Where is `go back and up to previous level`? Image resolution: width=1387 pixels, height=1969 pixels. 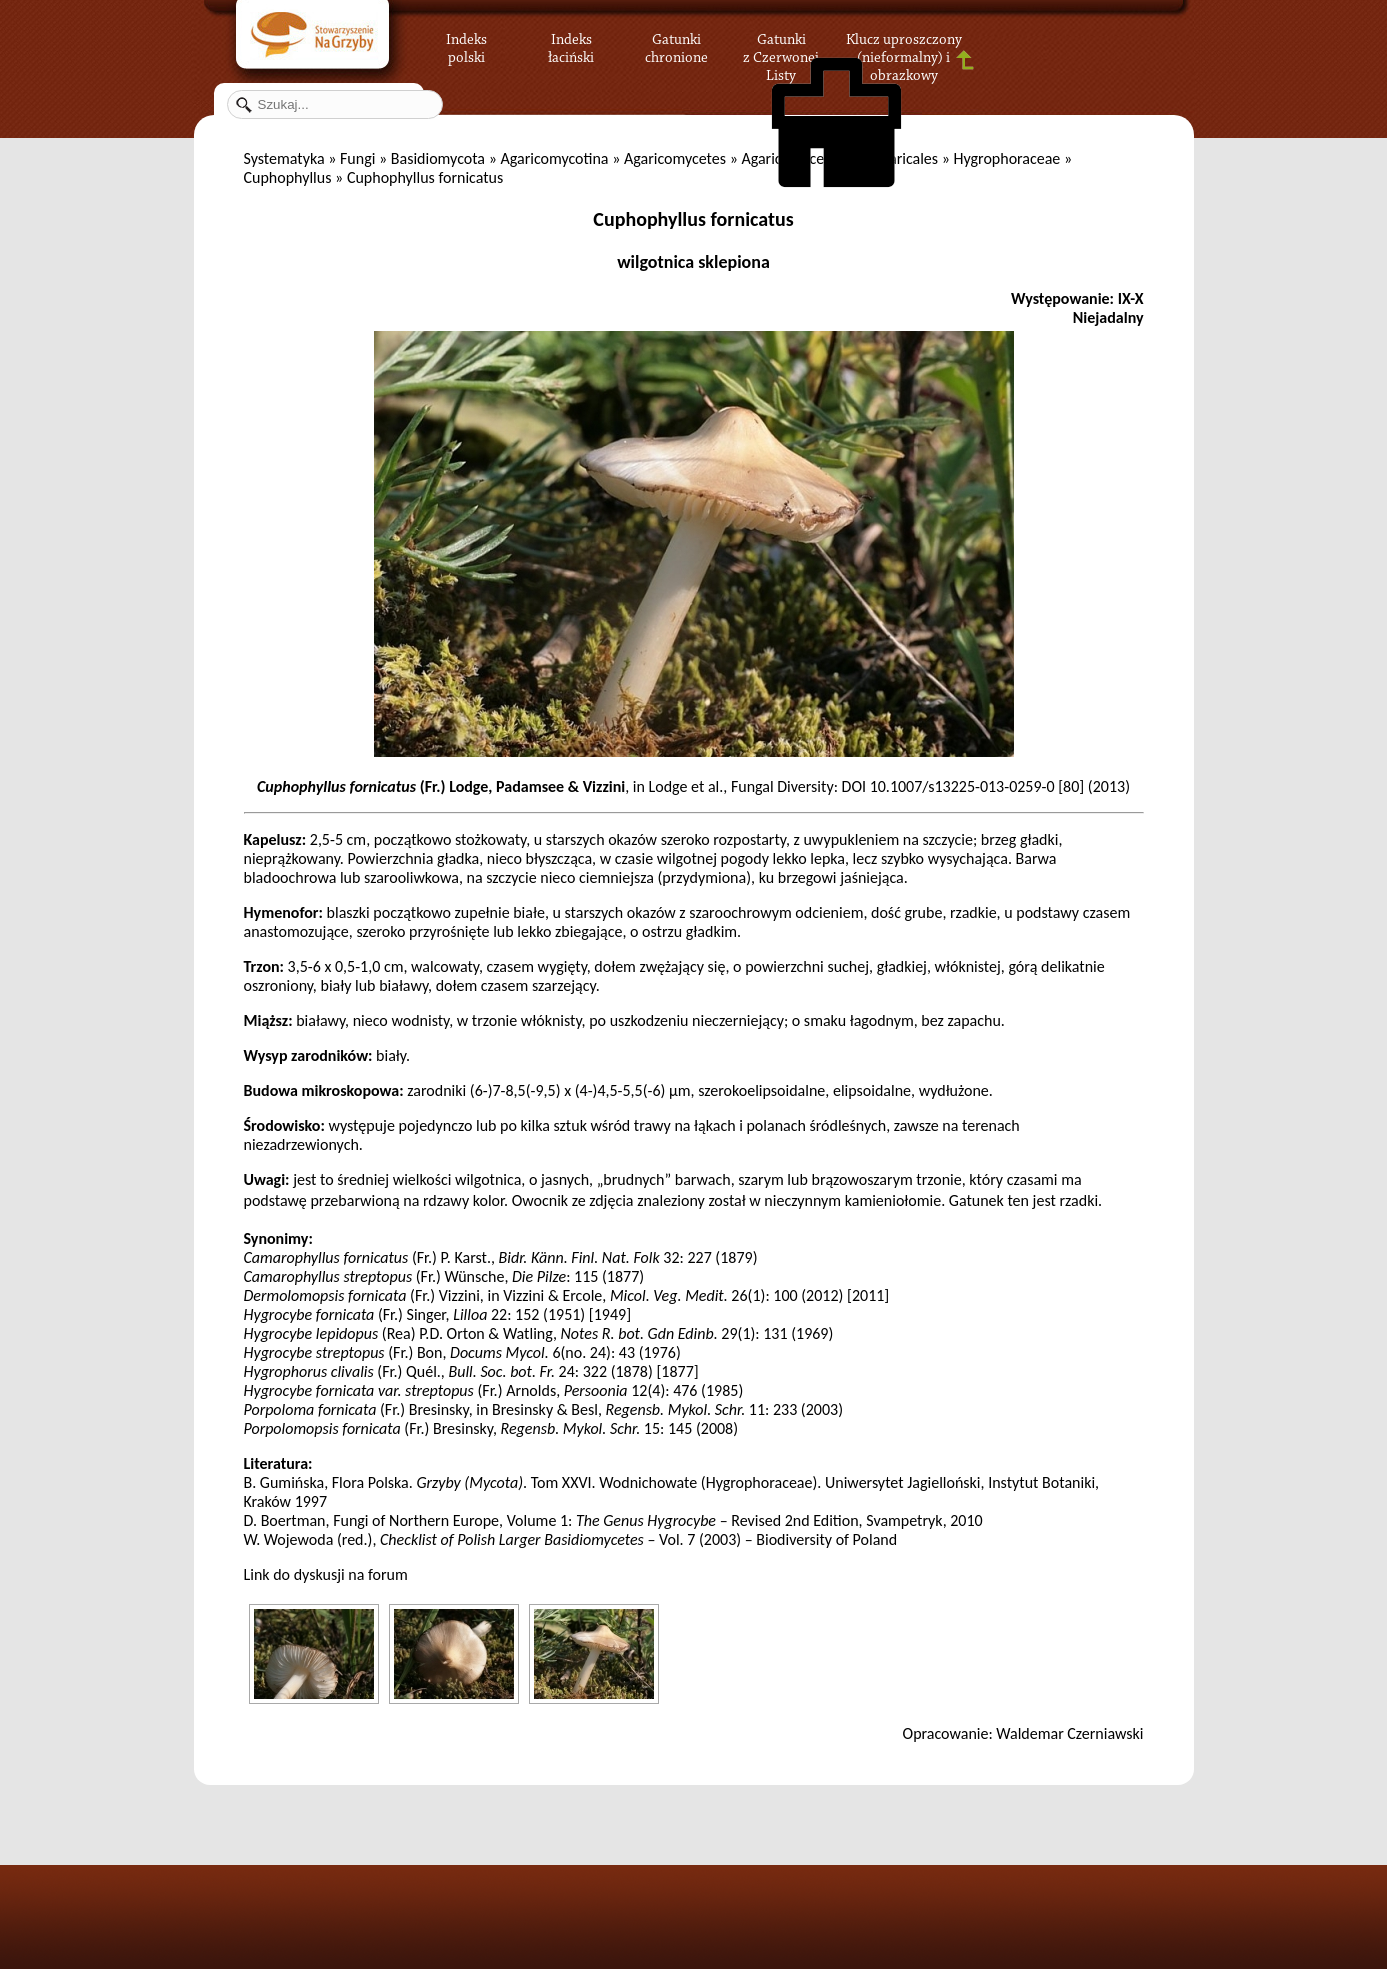 go back and up to previous level is located at coordinates (965, 61).